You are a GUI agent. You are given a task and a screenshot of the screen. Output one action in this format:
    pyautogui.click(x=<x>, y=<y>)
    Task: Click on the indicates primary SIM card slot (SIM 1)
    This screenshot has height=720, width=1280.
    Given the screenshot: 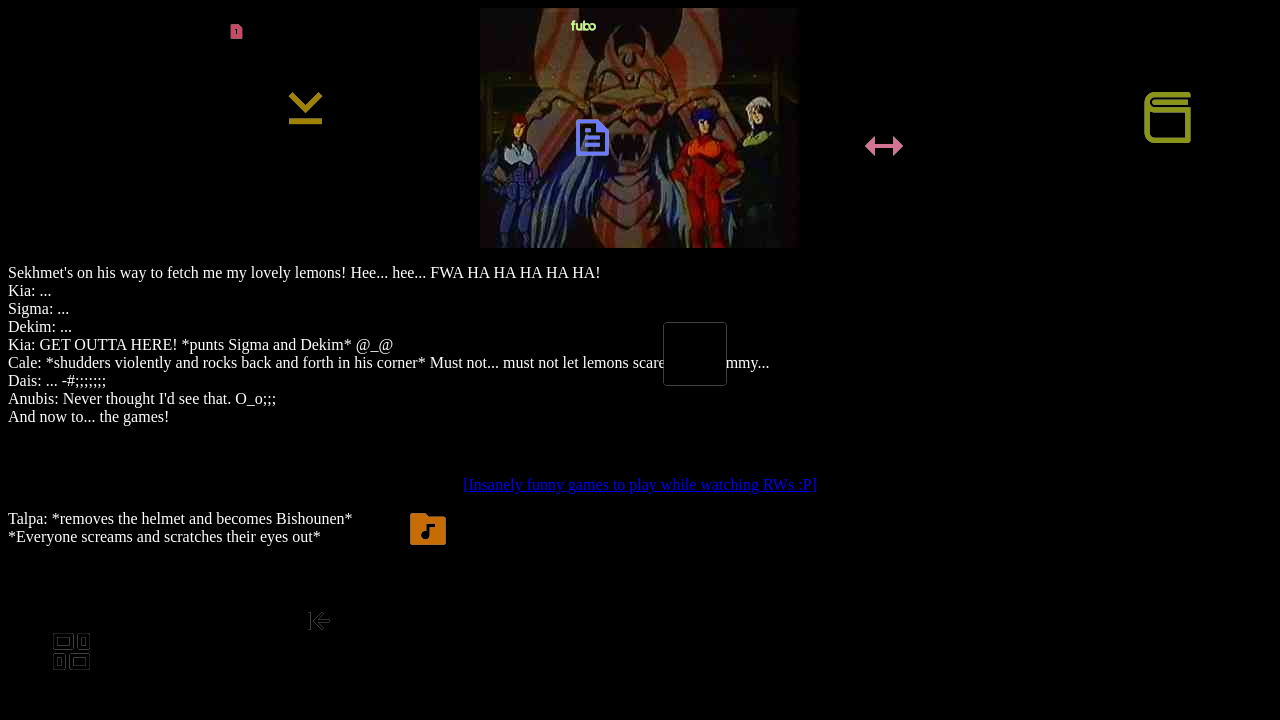 What is the action you would take?
    pyautogui.click(x=236, y=31)
    